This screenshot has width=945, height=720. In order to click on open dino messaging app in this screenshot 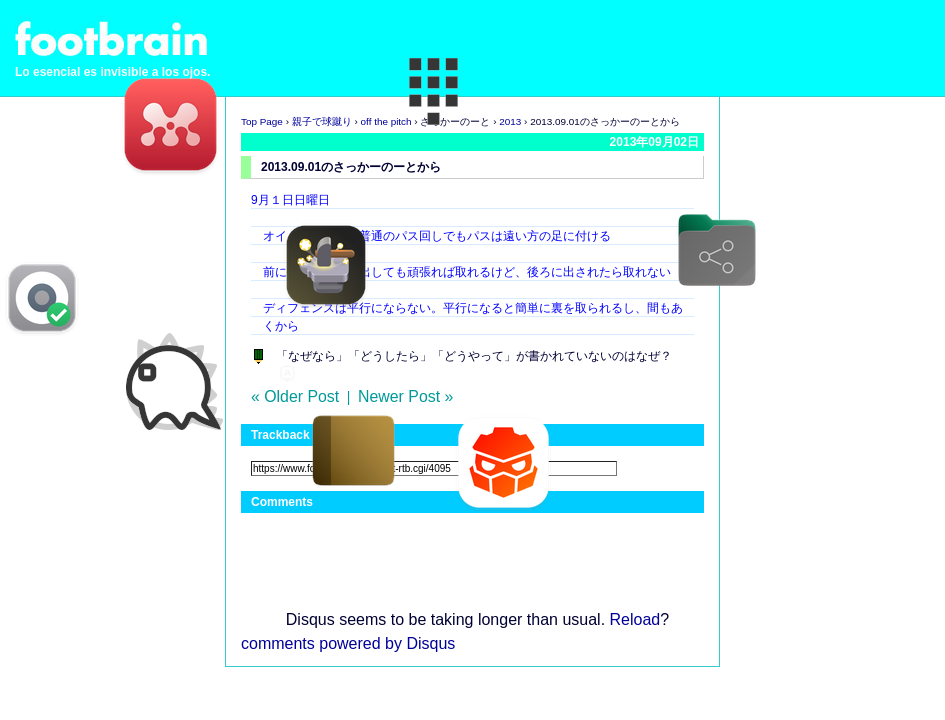, I will do `click(174, 381)`.